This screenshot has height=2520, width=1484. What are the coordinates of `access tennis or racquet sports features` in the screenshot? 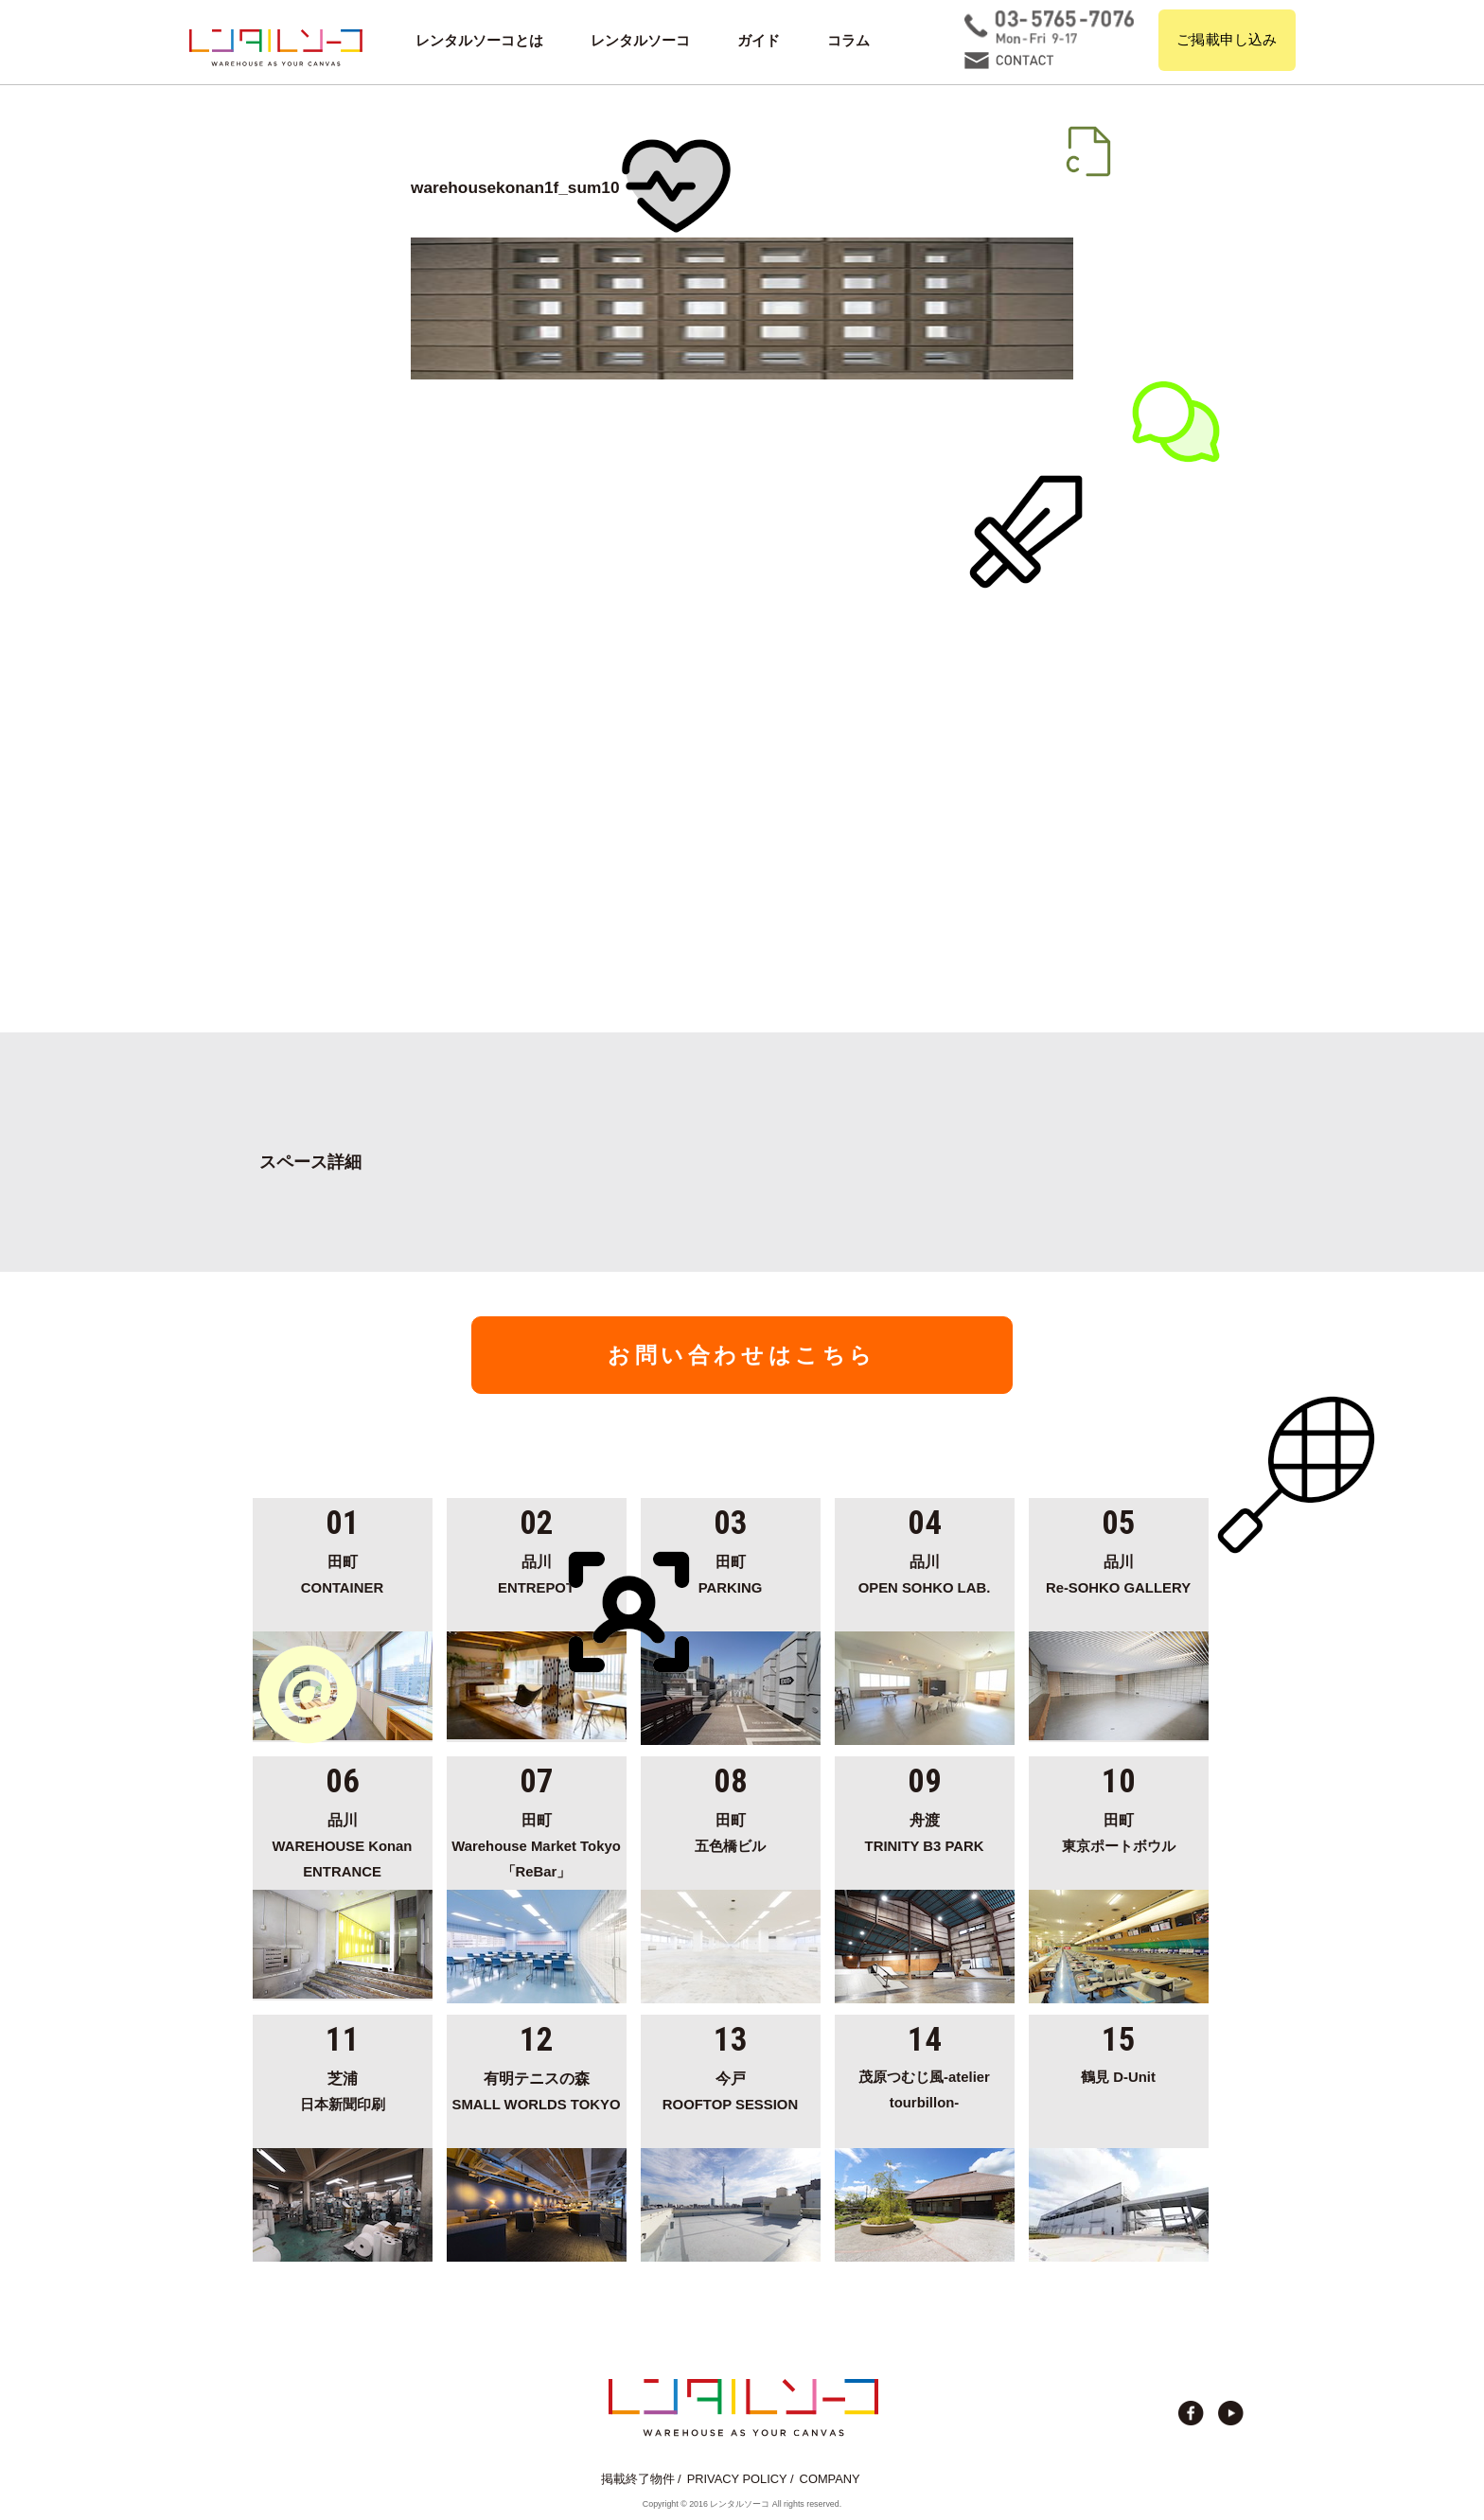 It's located at (1293, 1477).